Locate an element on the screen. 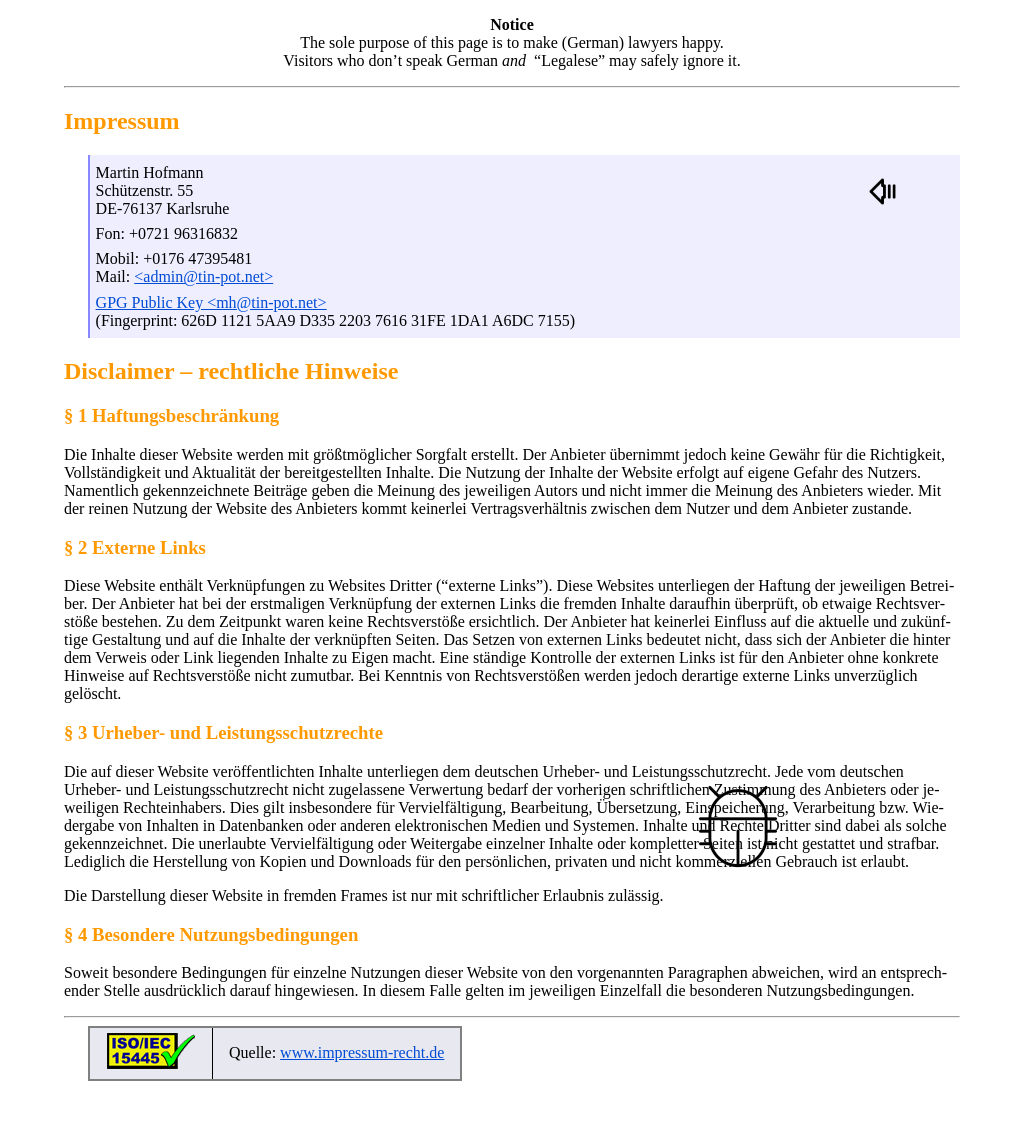  report a bug or issue is located at coordinates (738, 825).